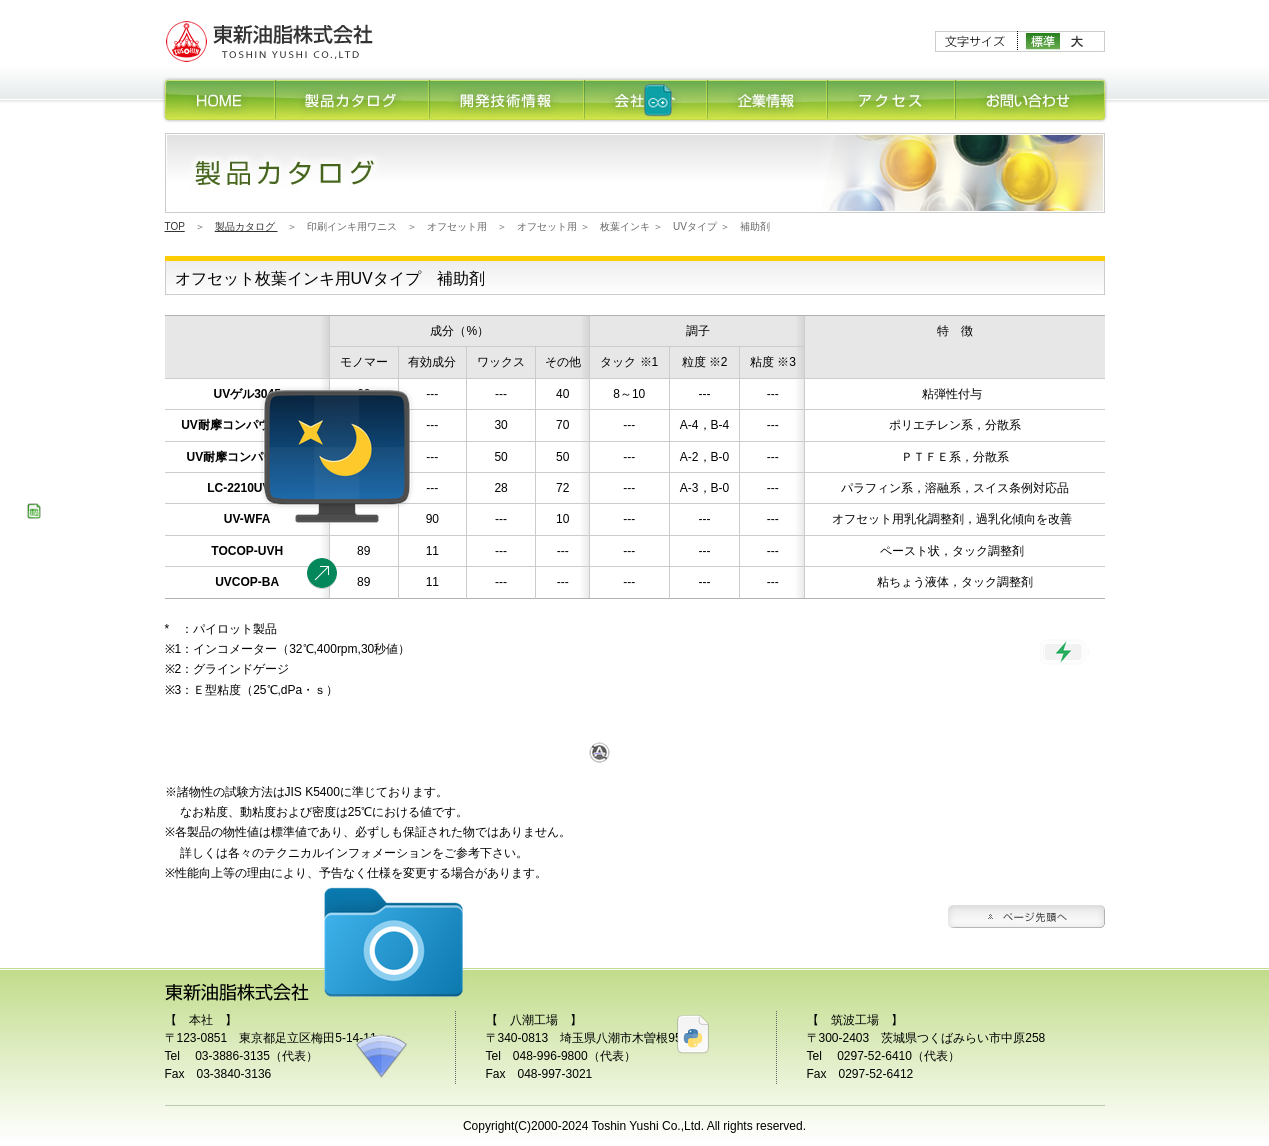 The image size is (1269, 1146). I want to click on indicates a symbolic link or shortcut to another file, so click(322, 573).